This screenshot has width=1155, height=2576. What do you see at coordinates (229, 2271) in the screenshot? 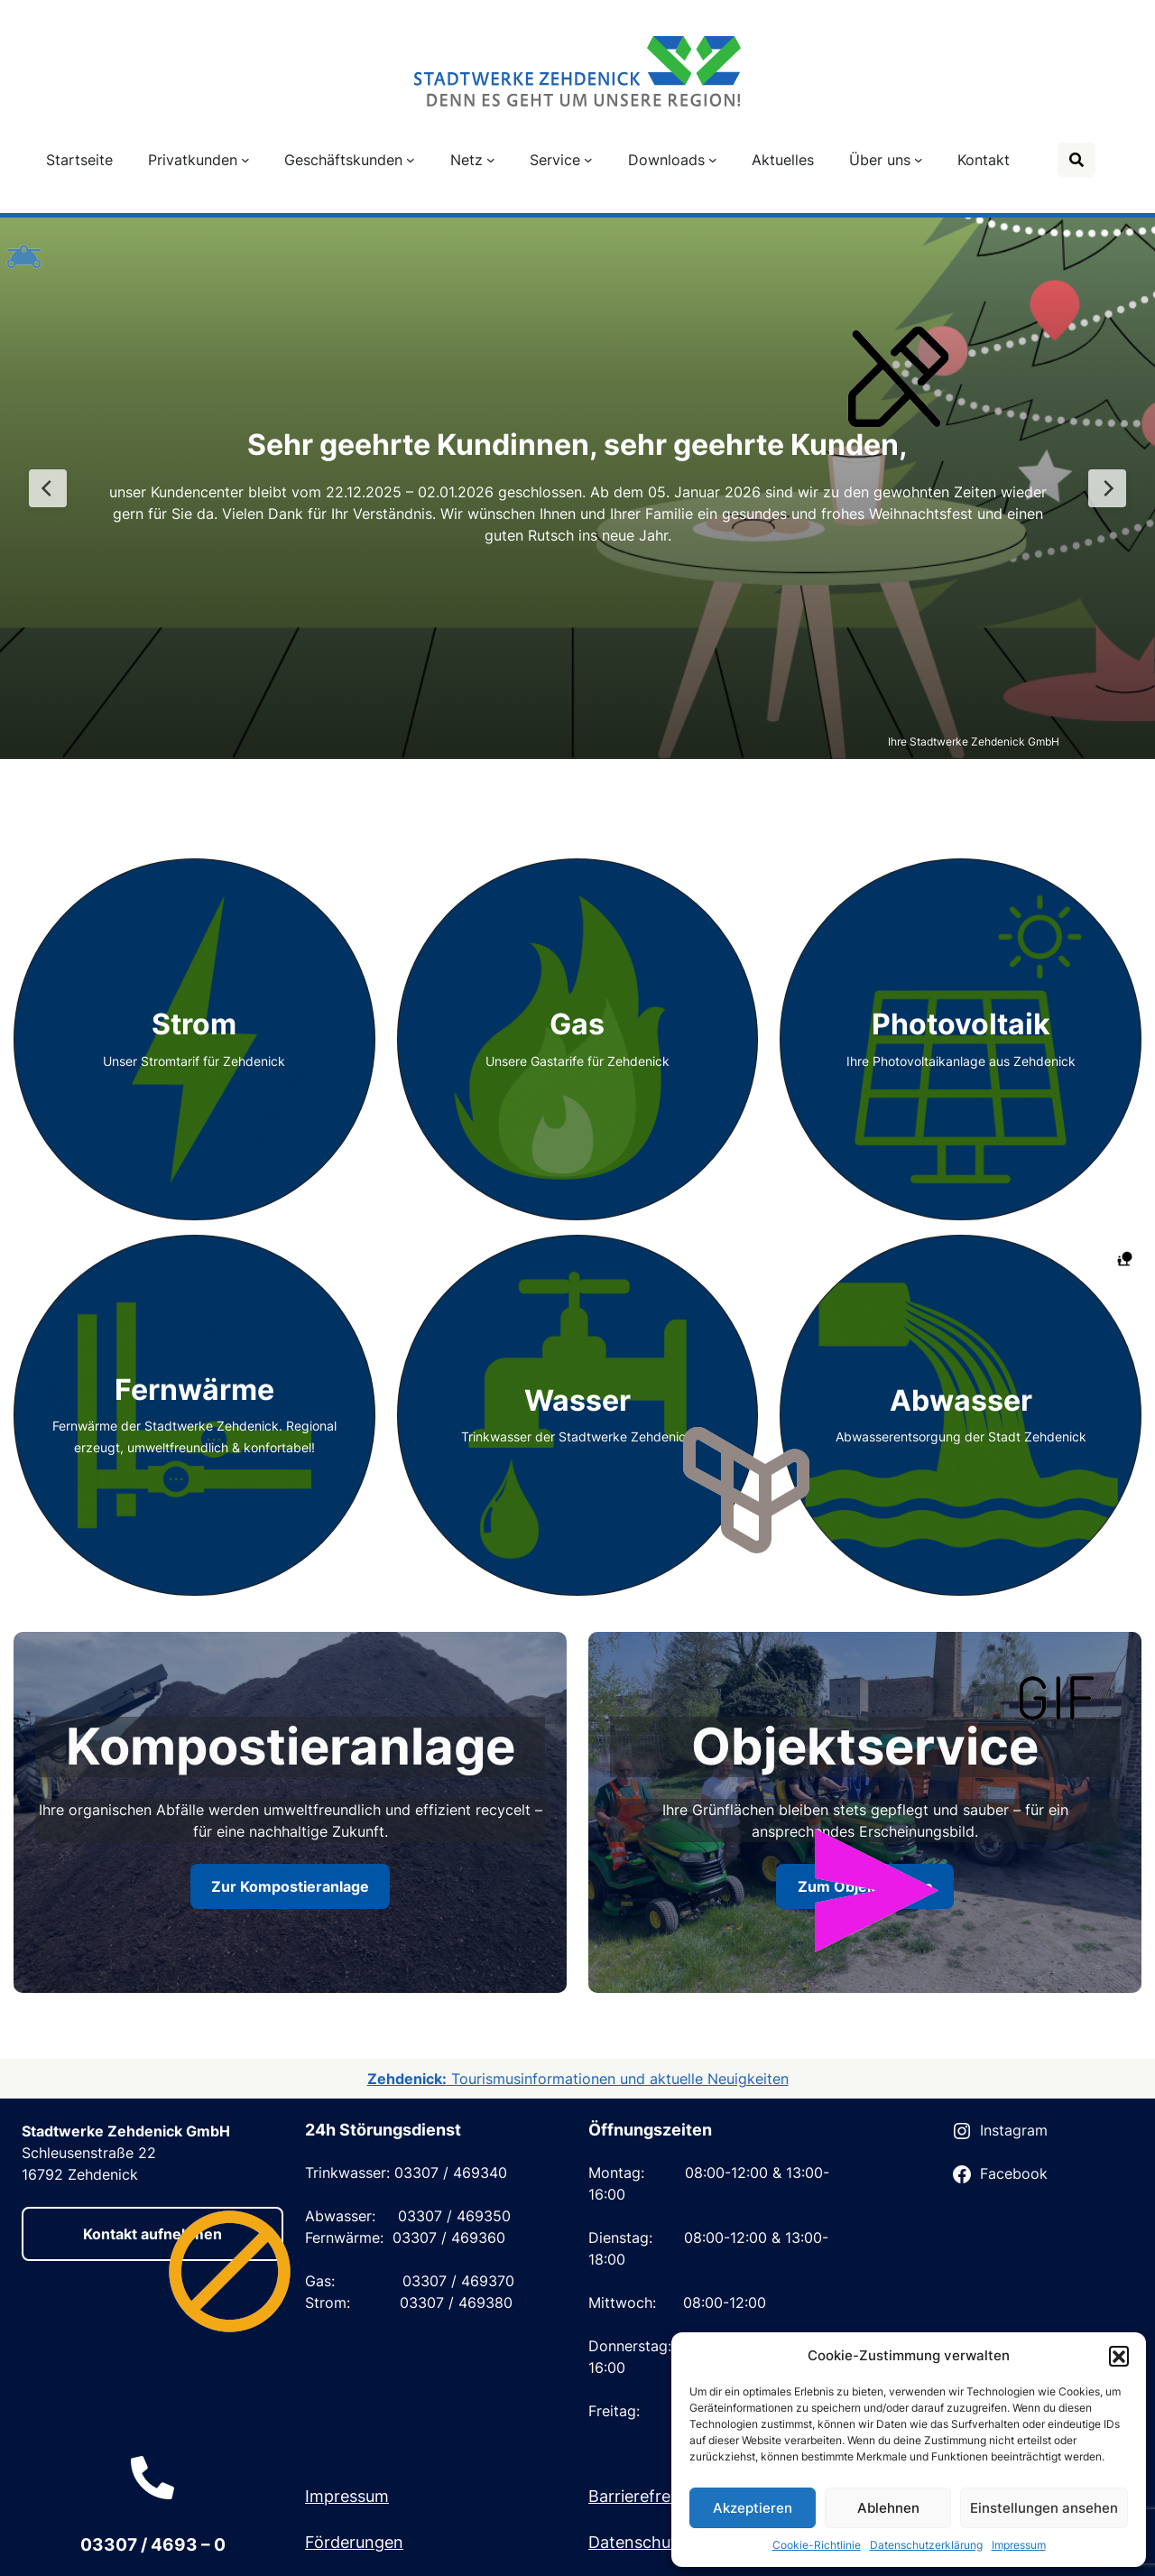
I see `cancel or abort current action` at bounding box center [229, 2271].